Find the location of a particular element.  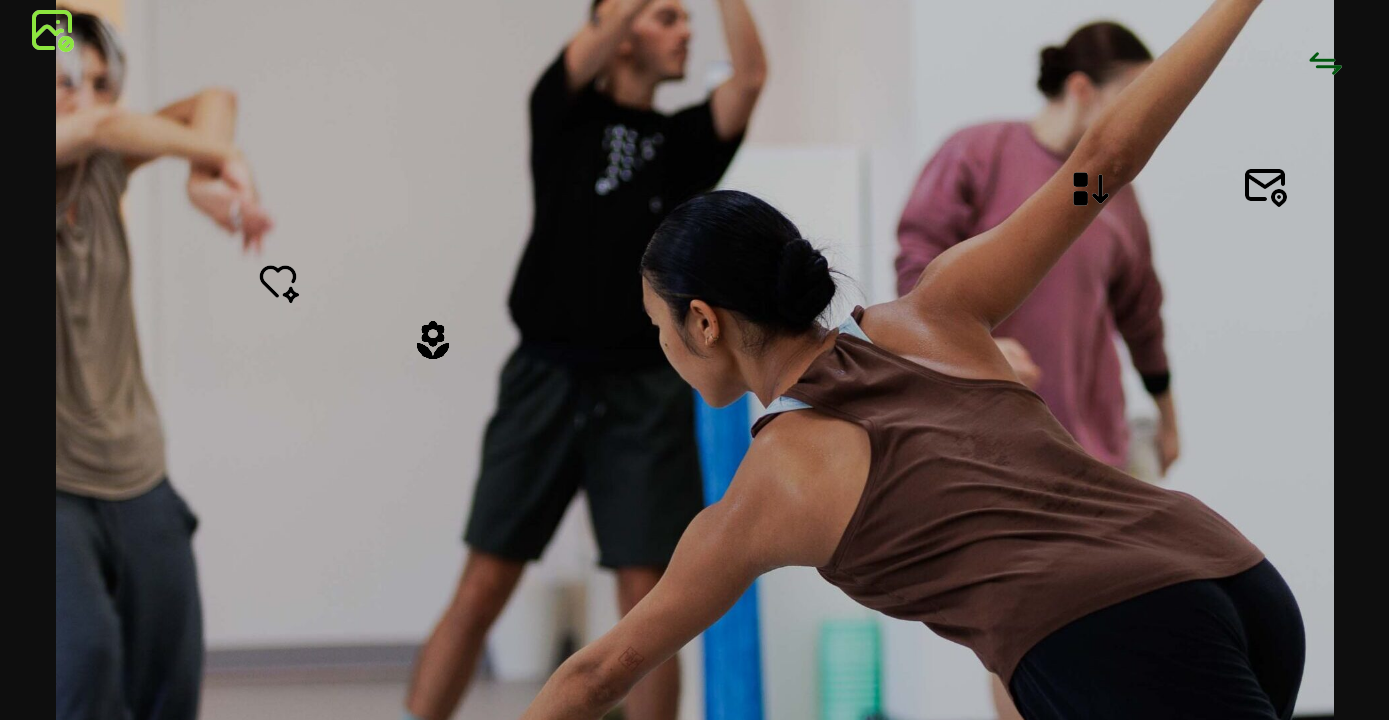

find nearby florists or flower shops is located at coordinates (433, 341).